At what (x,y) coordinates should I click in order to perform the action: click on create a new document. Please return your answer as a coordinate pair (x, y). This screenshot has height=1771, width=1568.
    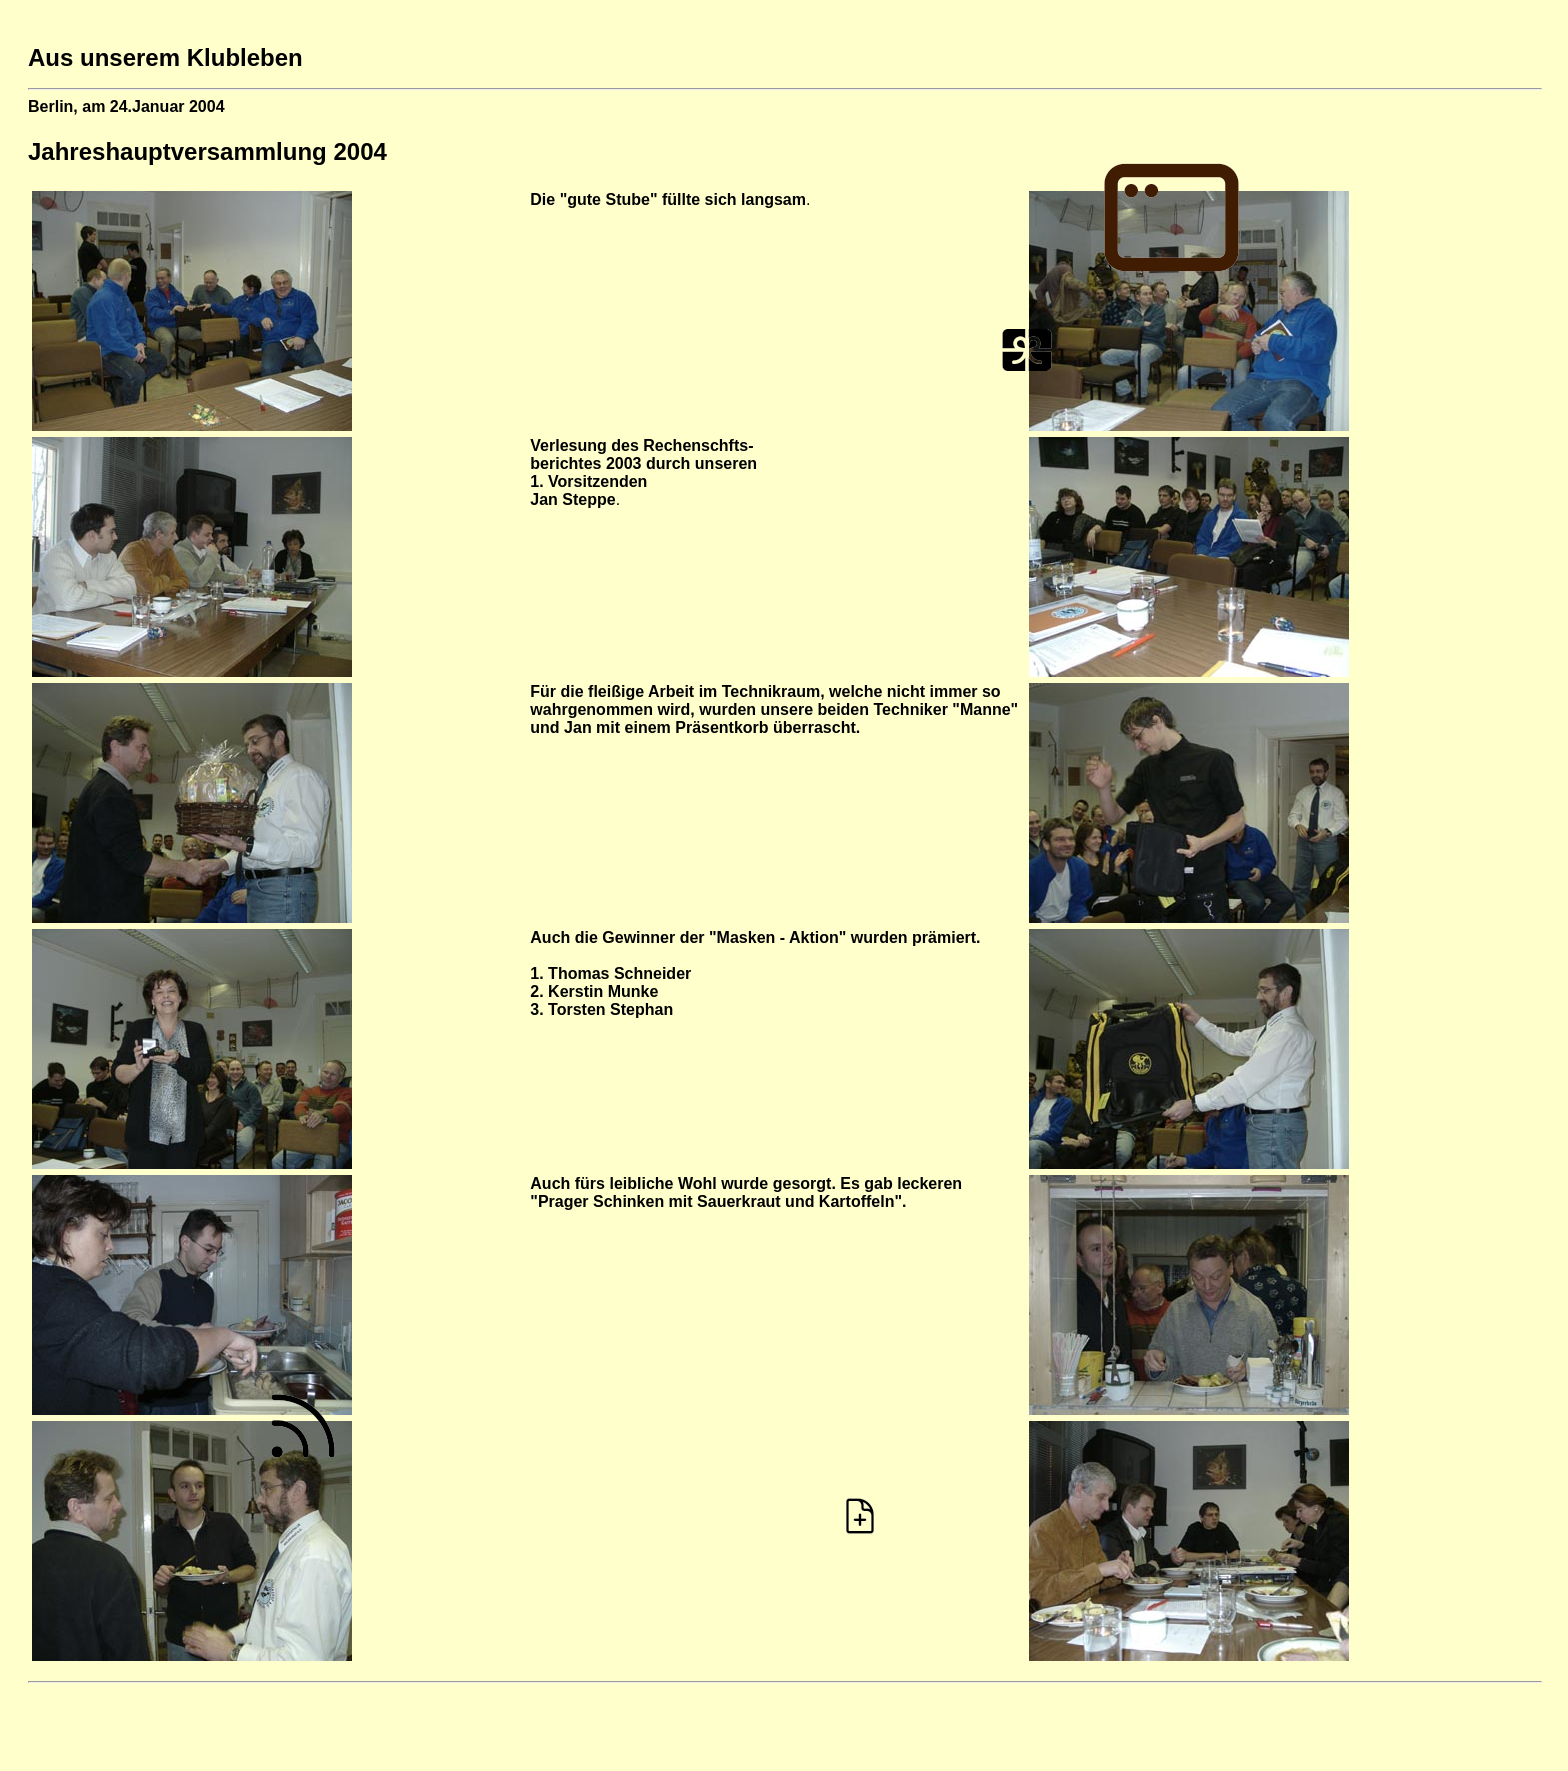
    Looking at the image, I should click on (860, 1516).